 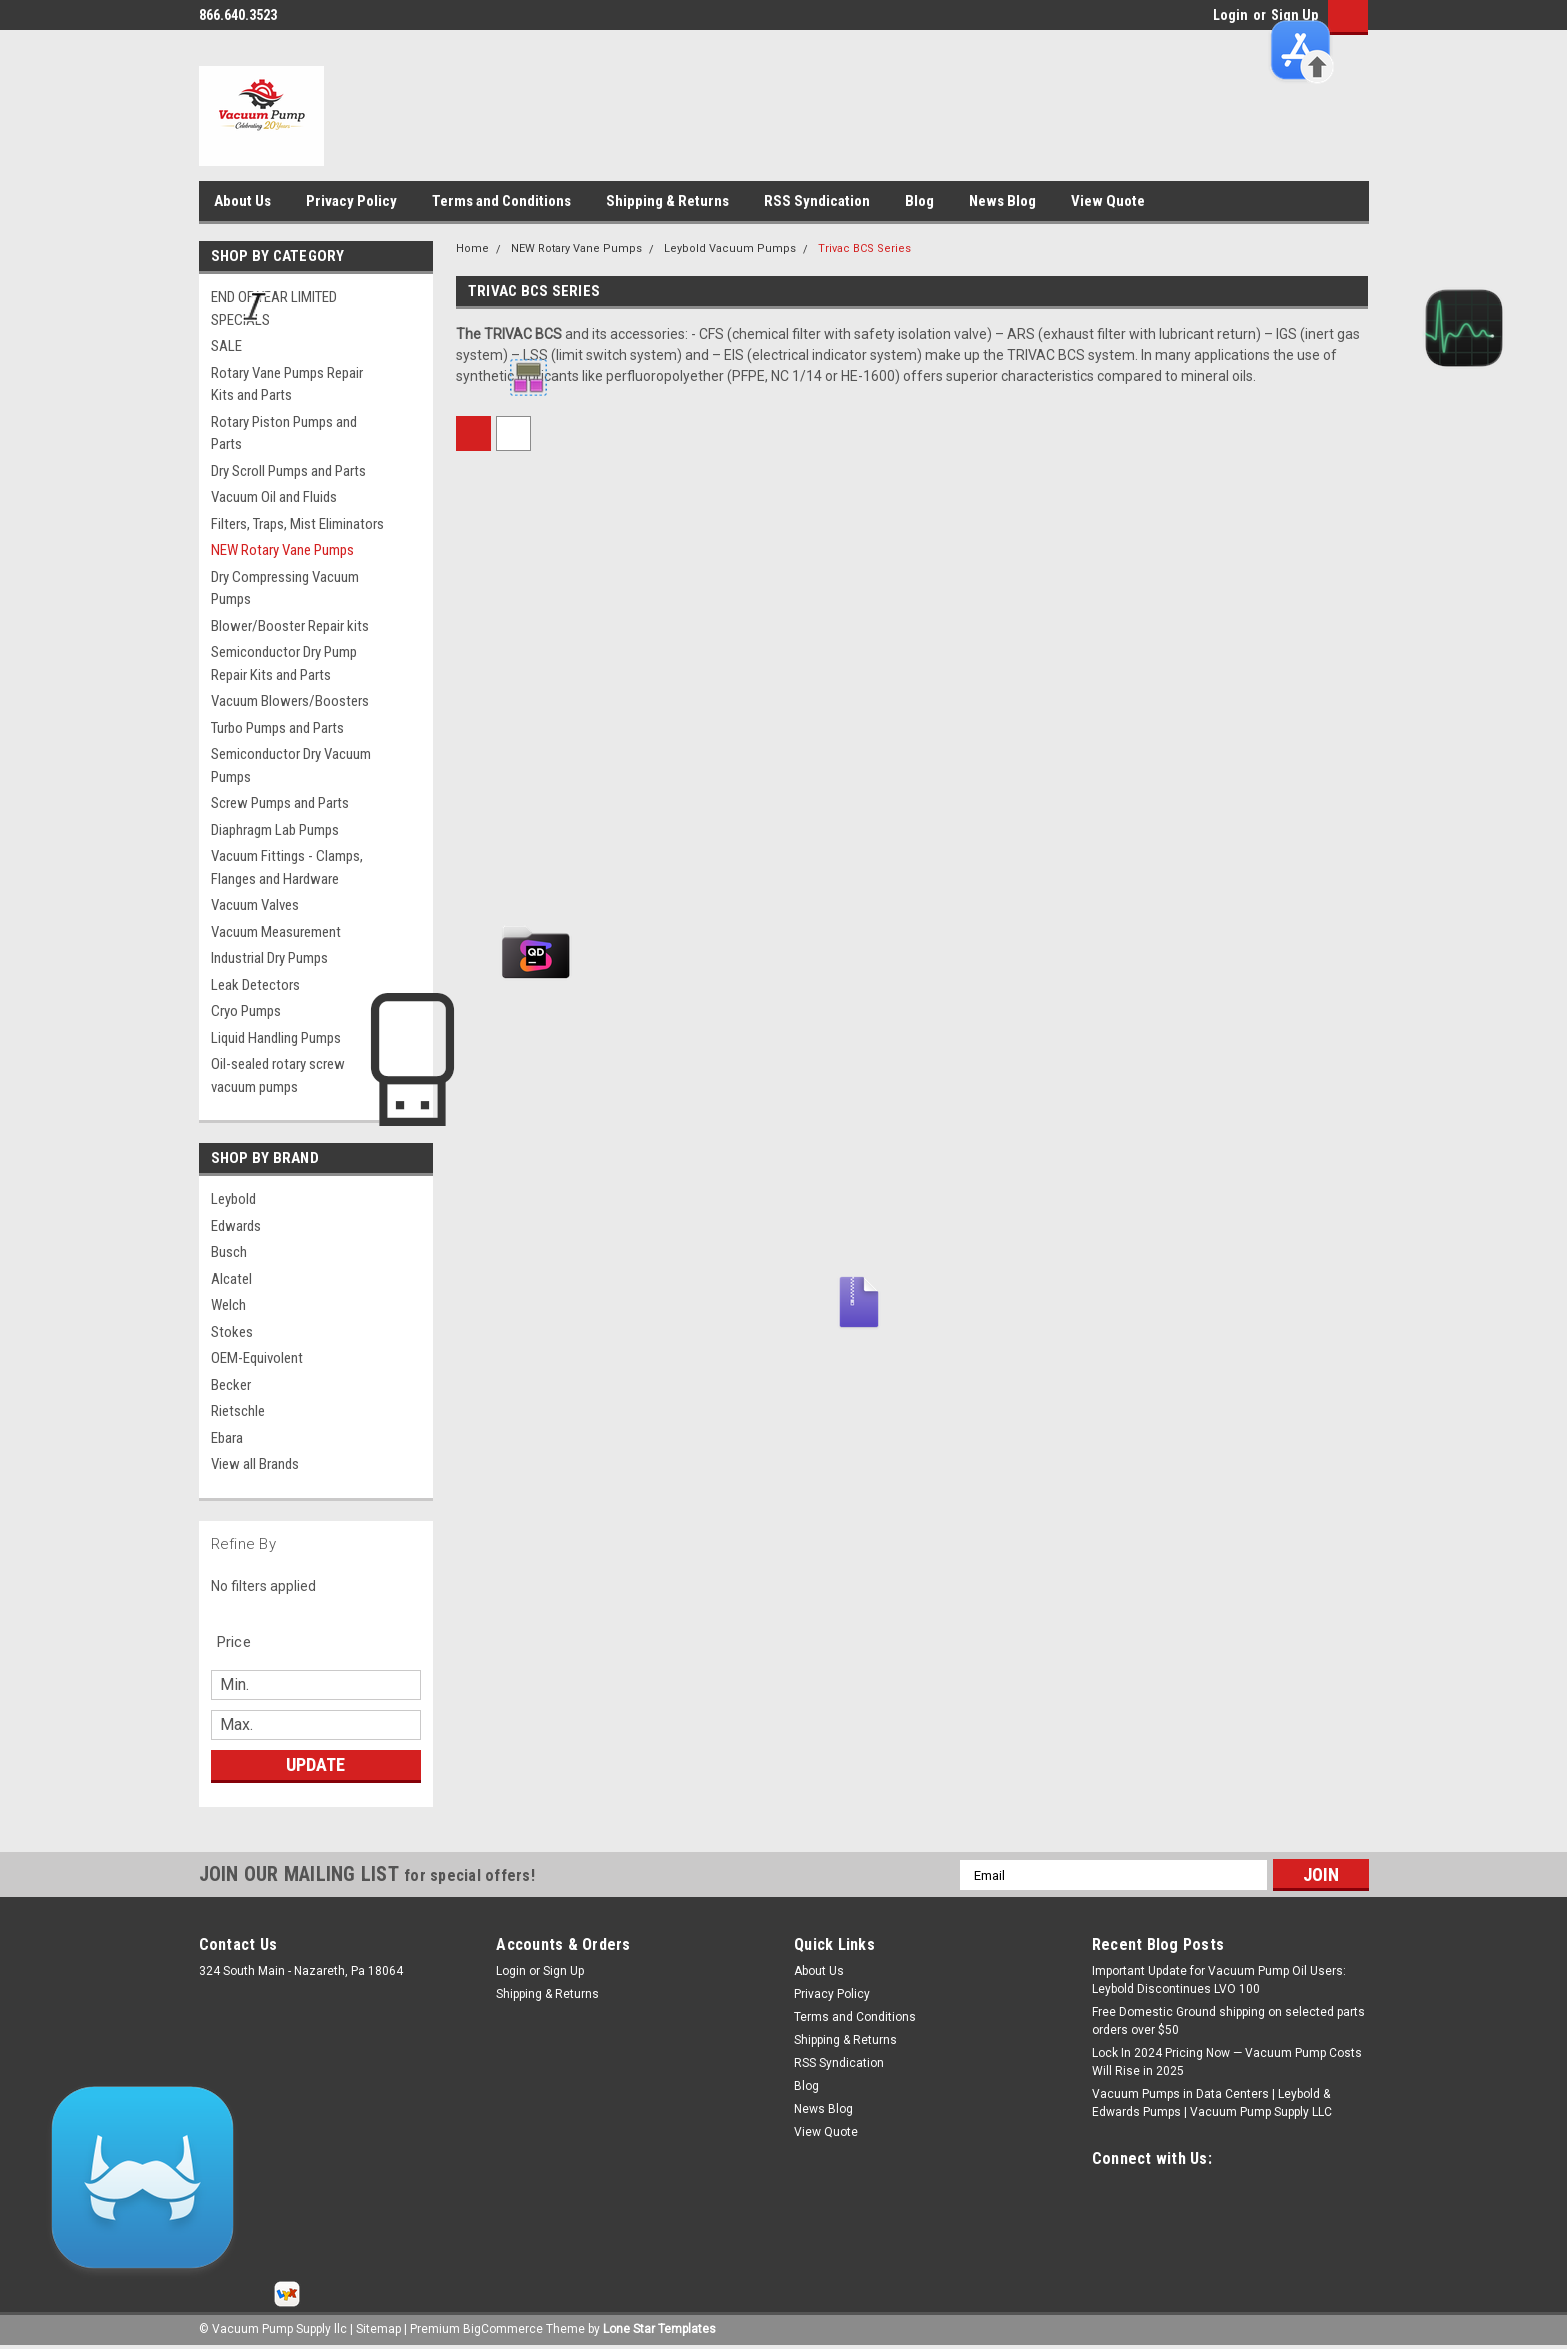 I want to click on select all items in the current view, so click(x=528, y=377).